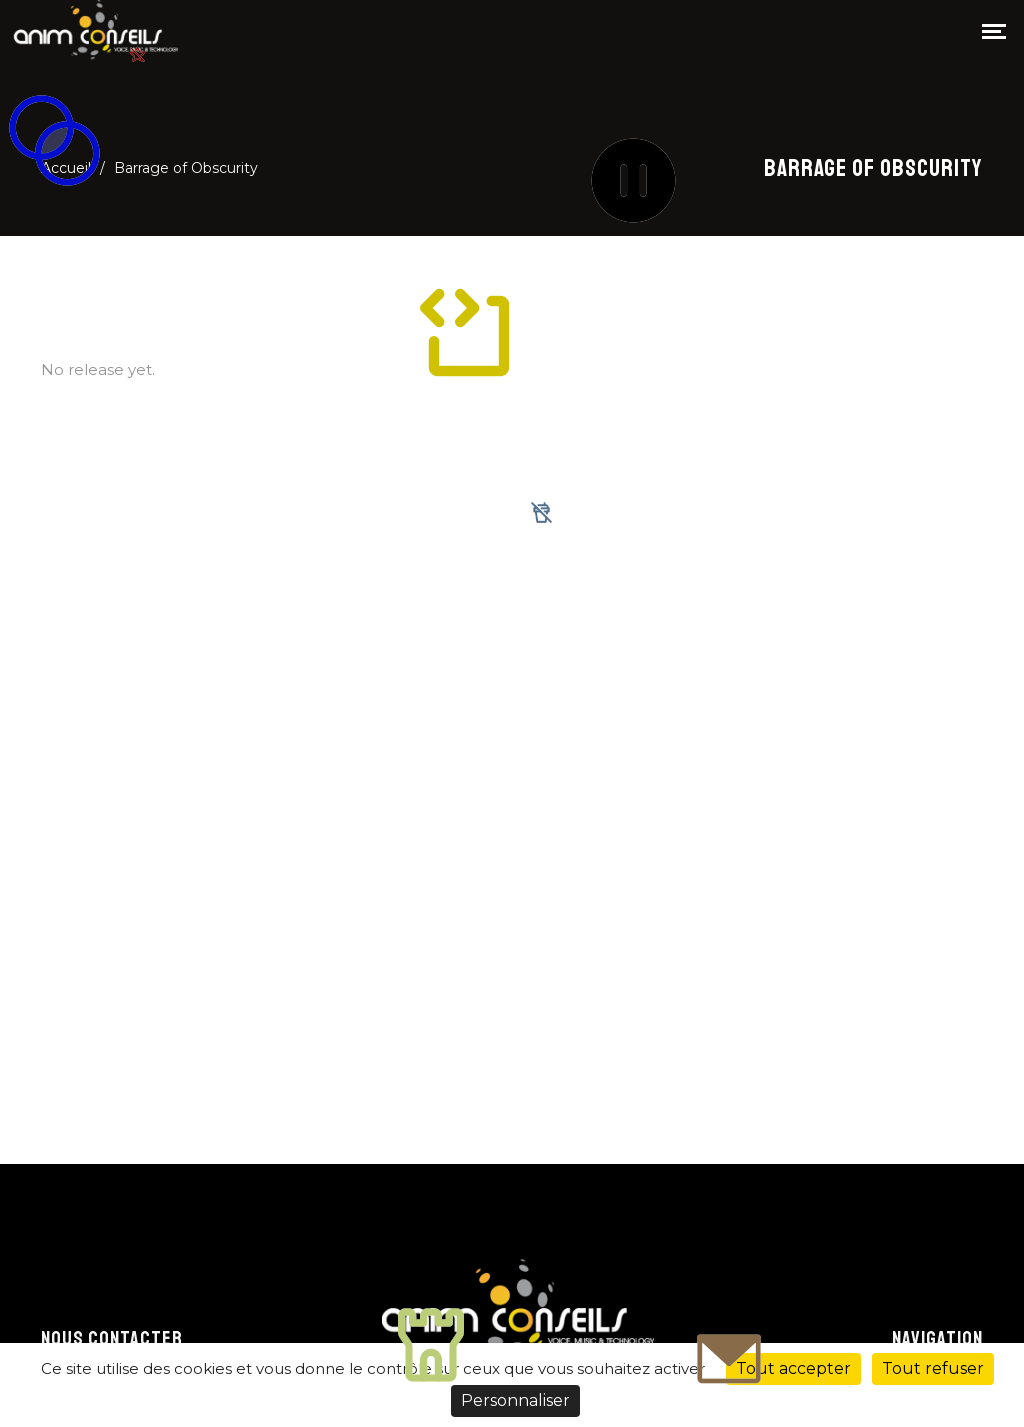 This screenshot has width=1024, height=1427. Describe the element at coordinates (431, 1345) in the screenshot. I see `access castle or fortress-themed game` at that location.